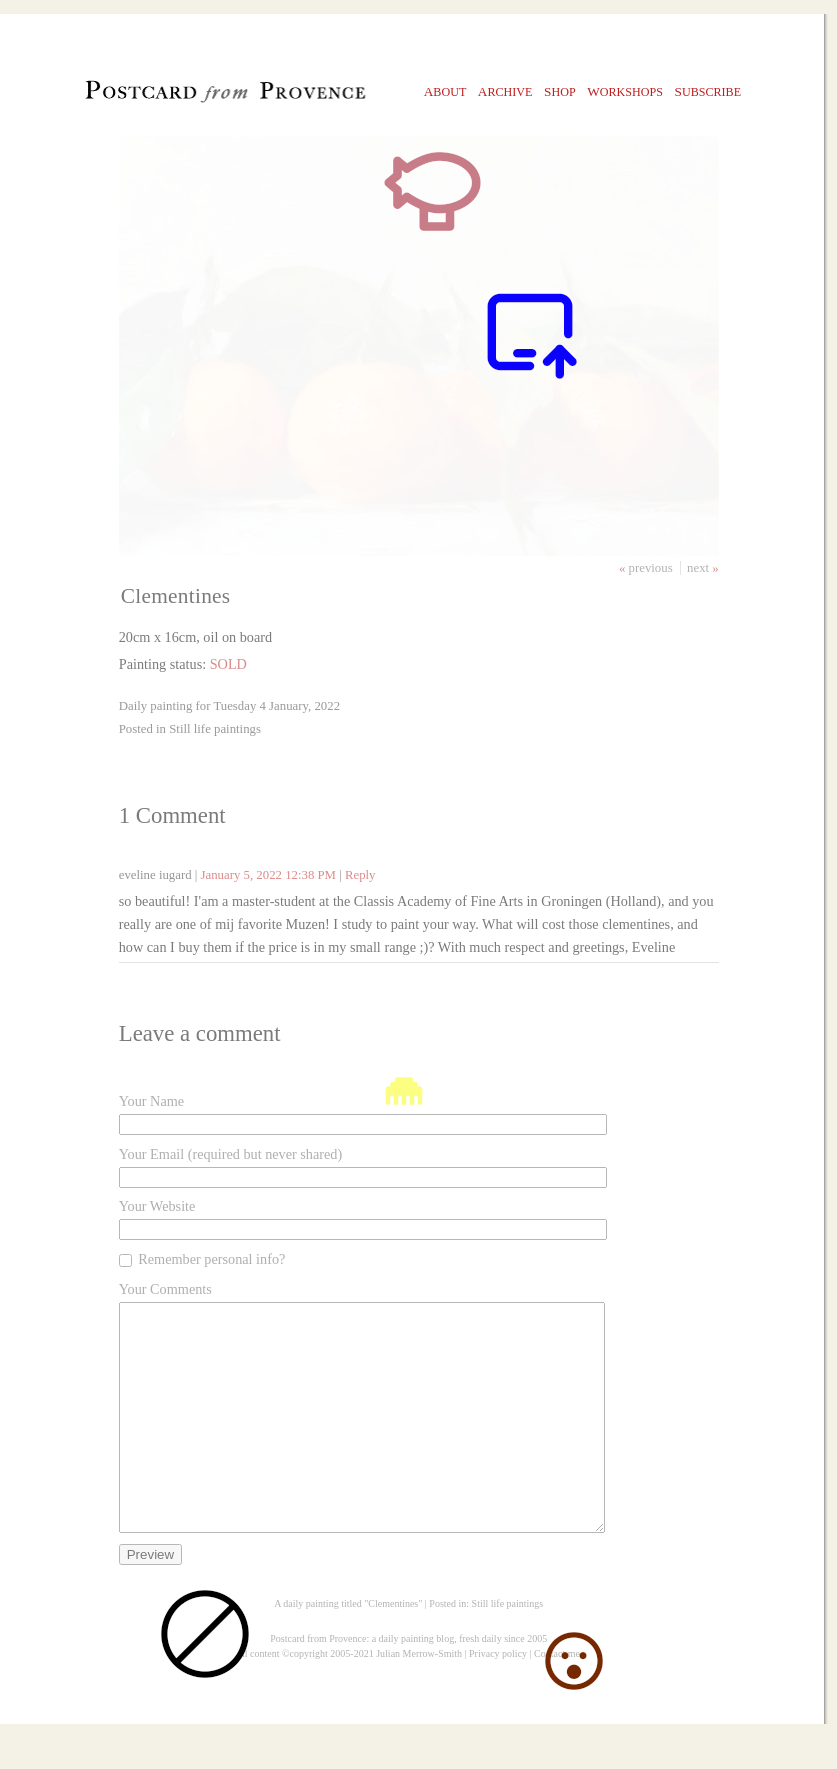  I want to click on ethernet or wired network connection, so click(404, 1091).